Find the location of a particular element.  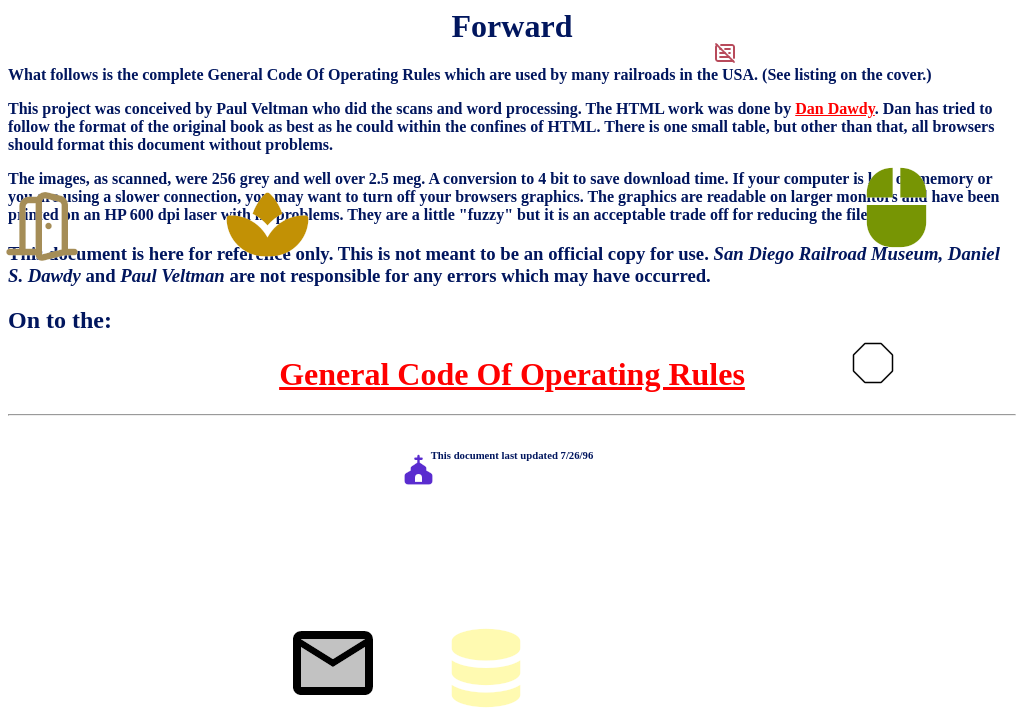

indicates mouse input device settings is located at coordinates (896, 207).